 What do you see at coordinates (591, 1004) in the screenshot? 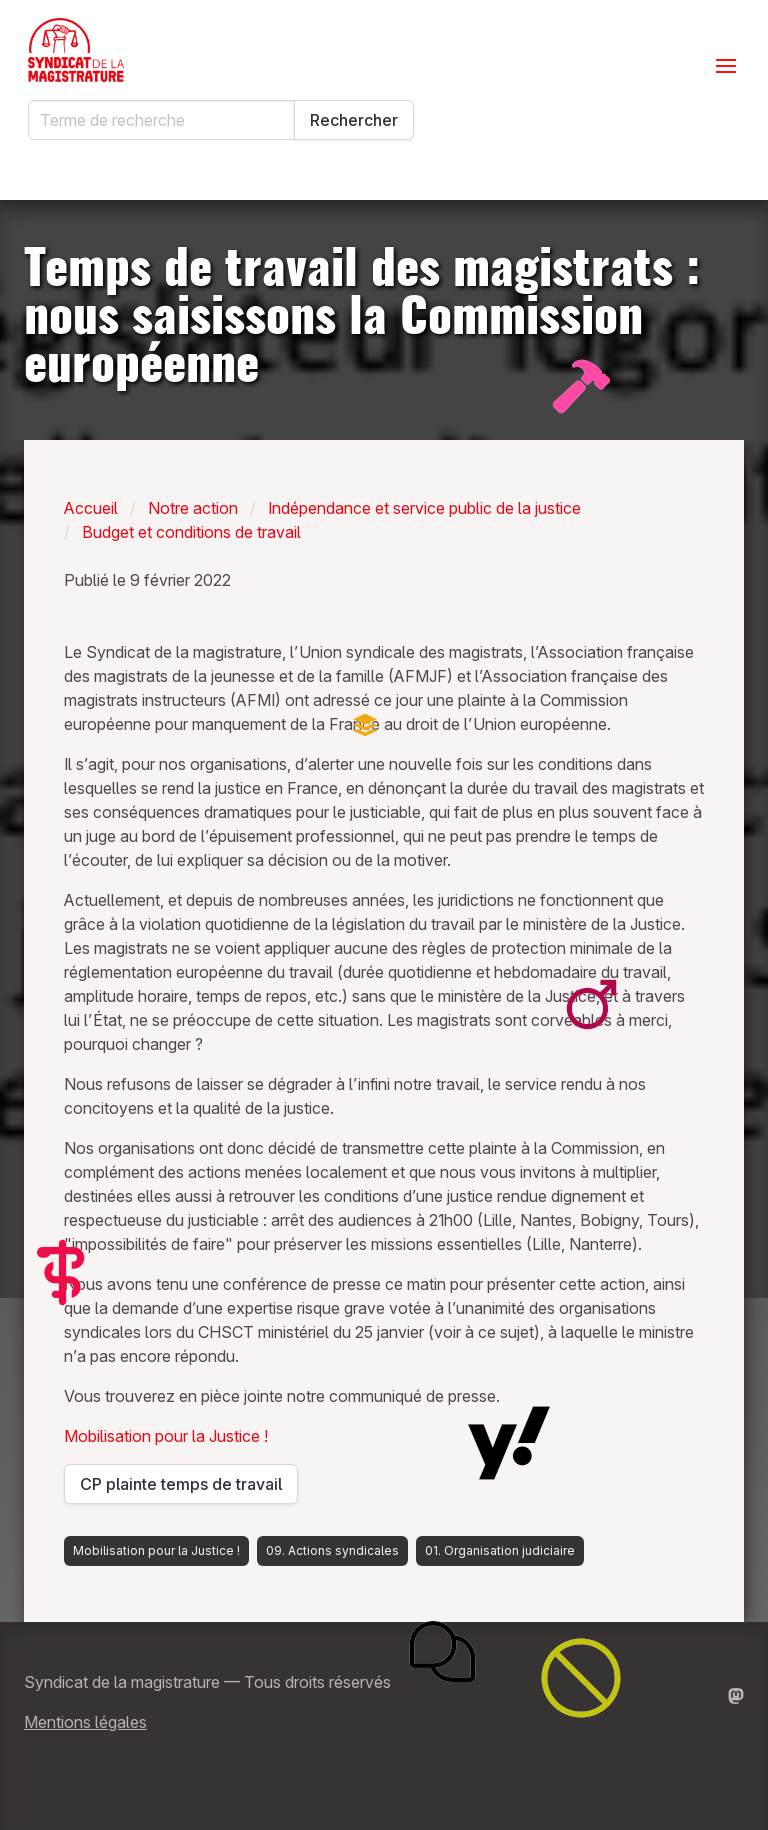
I see `select male gender option` at bounding box center [591, 1004].